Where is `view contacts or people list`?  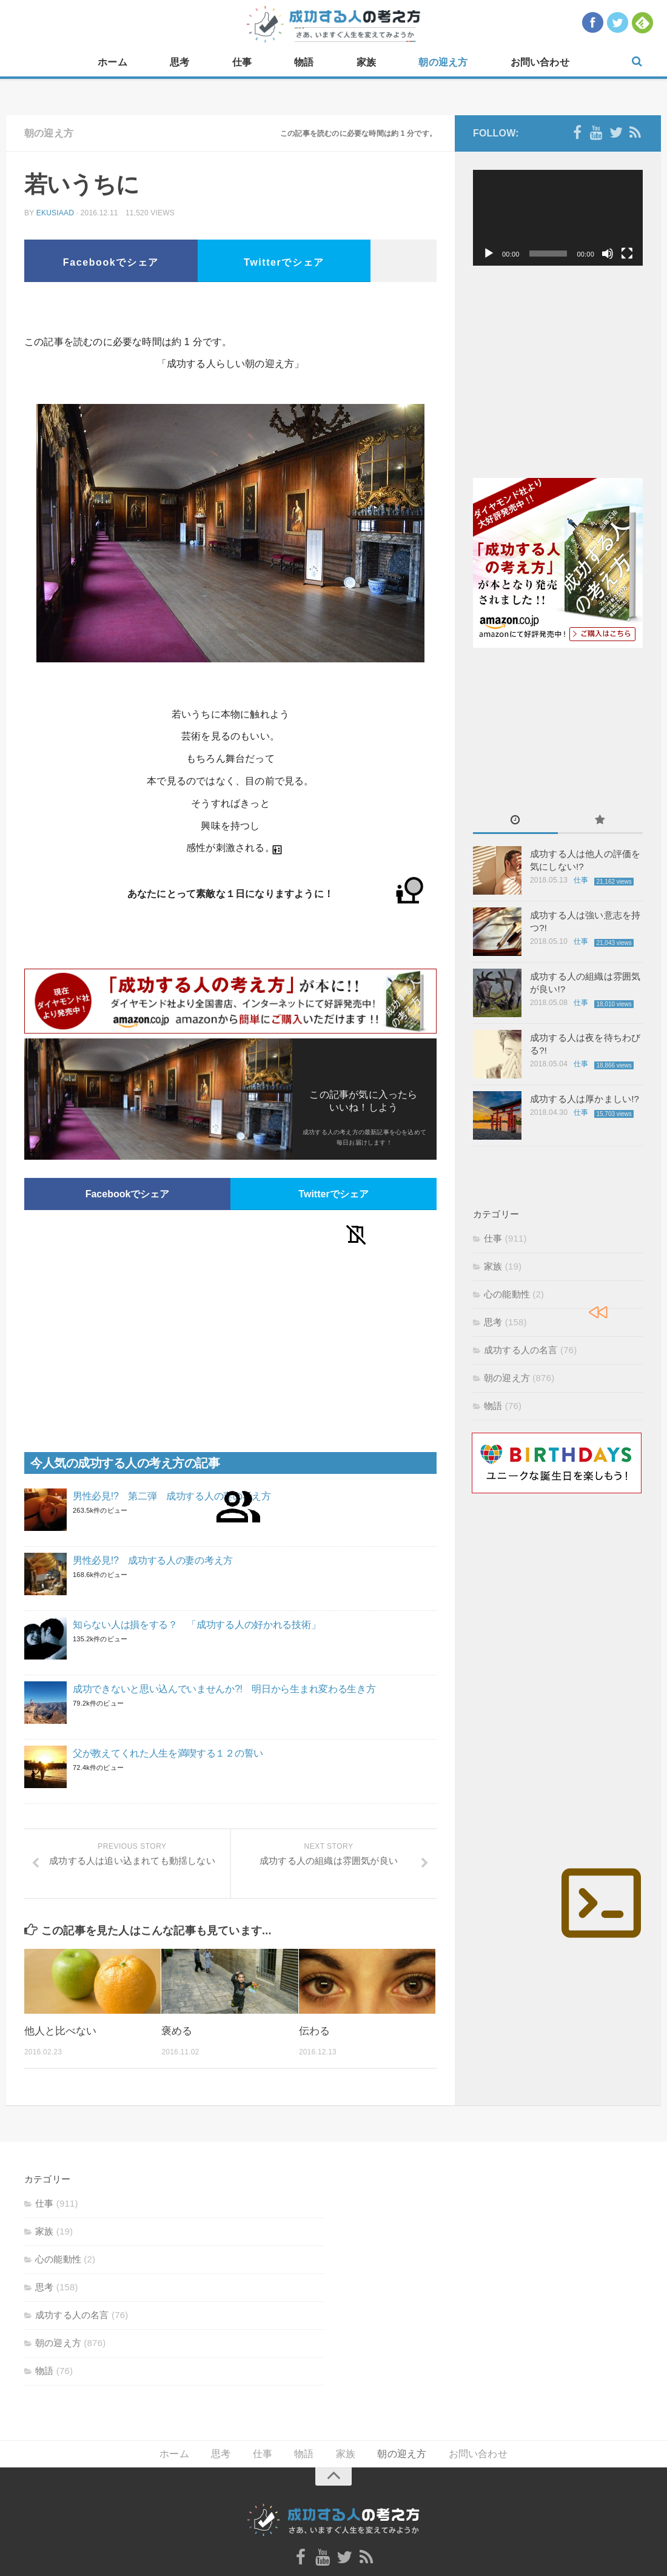
view contacts or people list is located at coordinates (238, 1507).